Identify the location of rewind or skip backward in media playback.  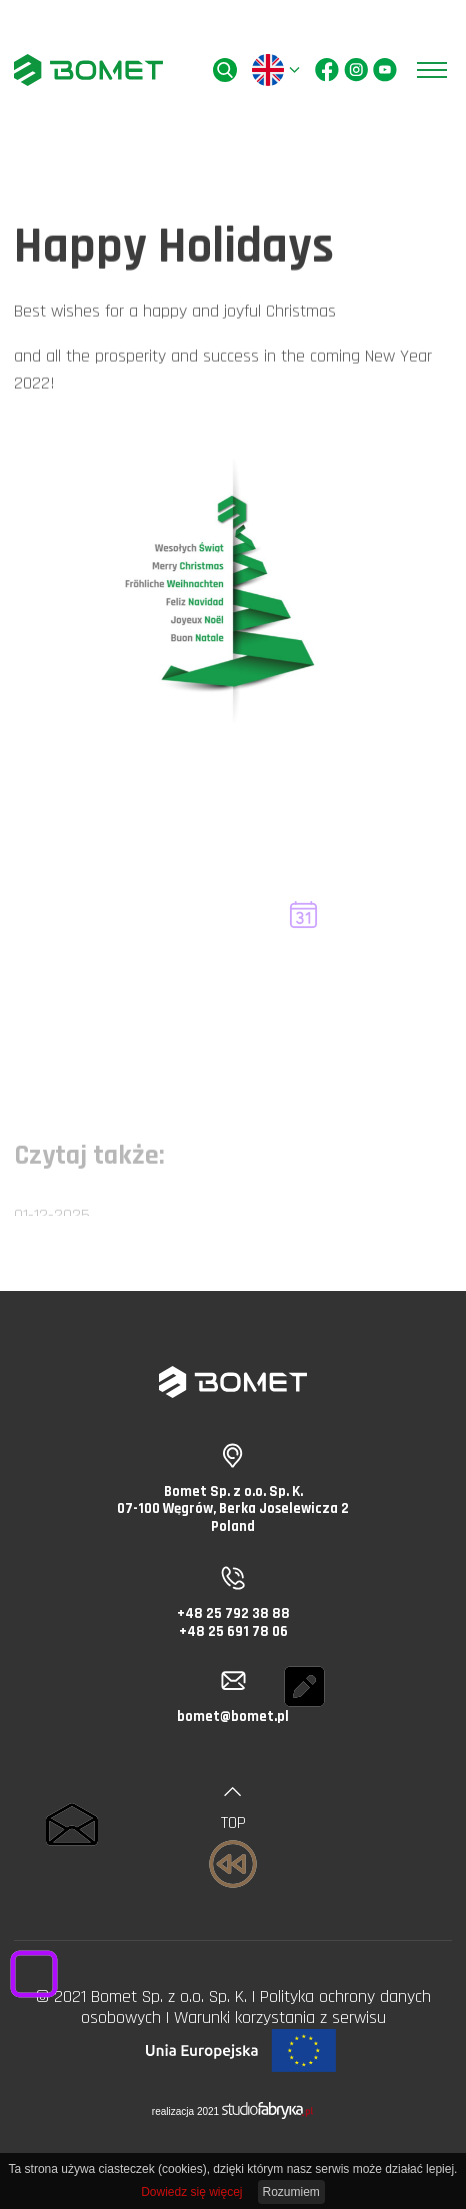
(233, 1864).